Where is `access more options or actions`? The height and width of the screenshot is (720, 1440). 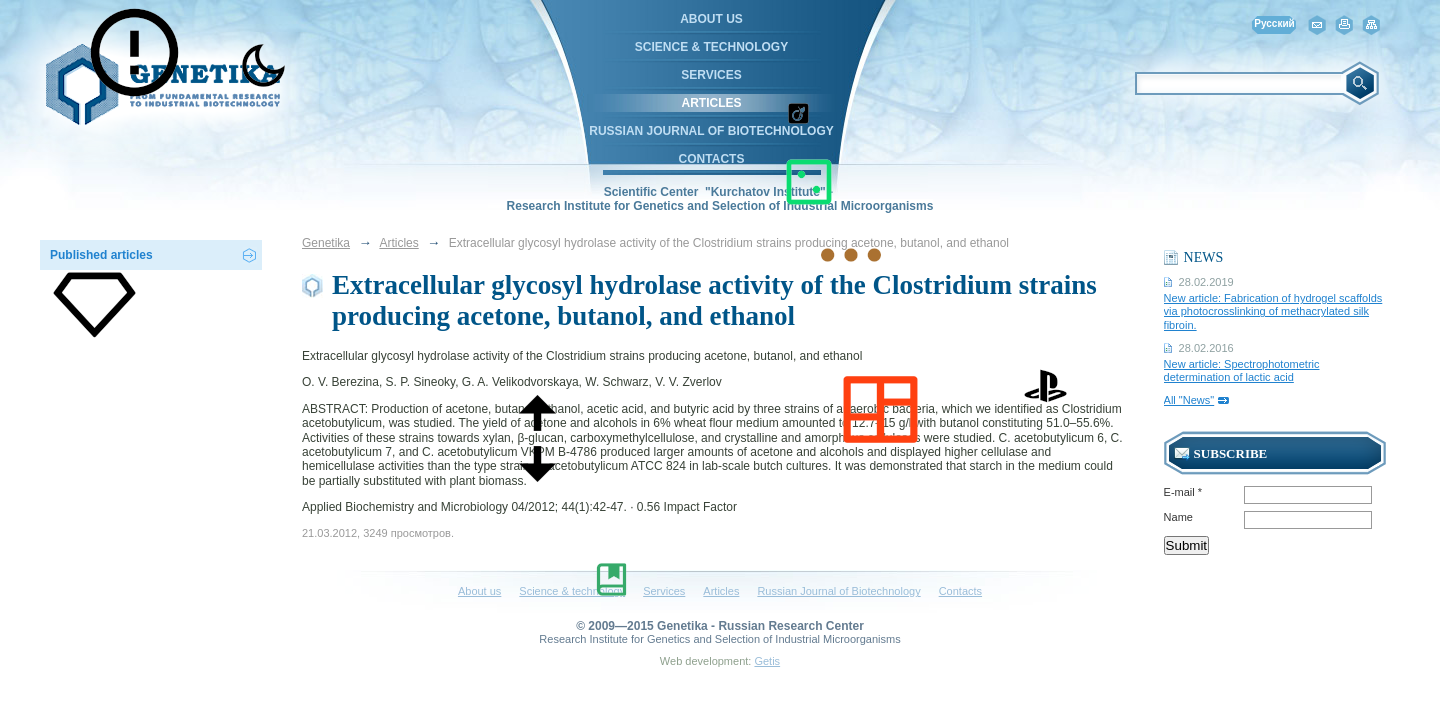 access more options or actions is located at coordinates (851, 255).